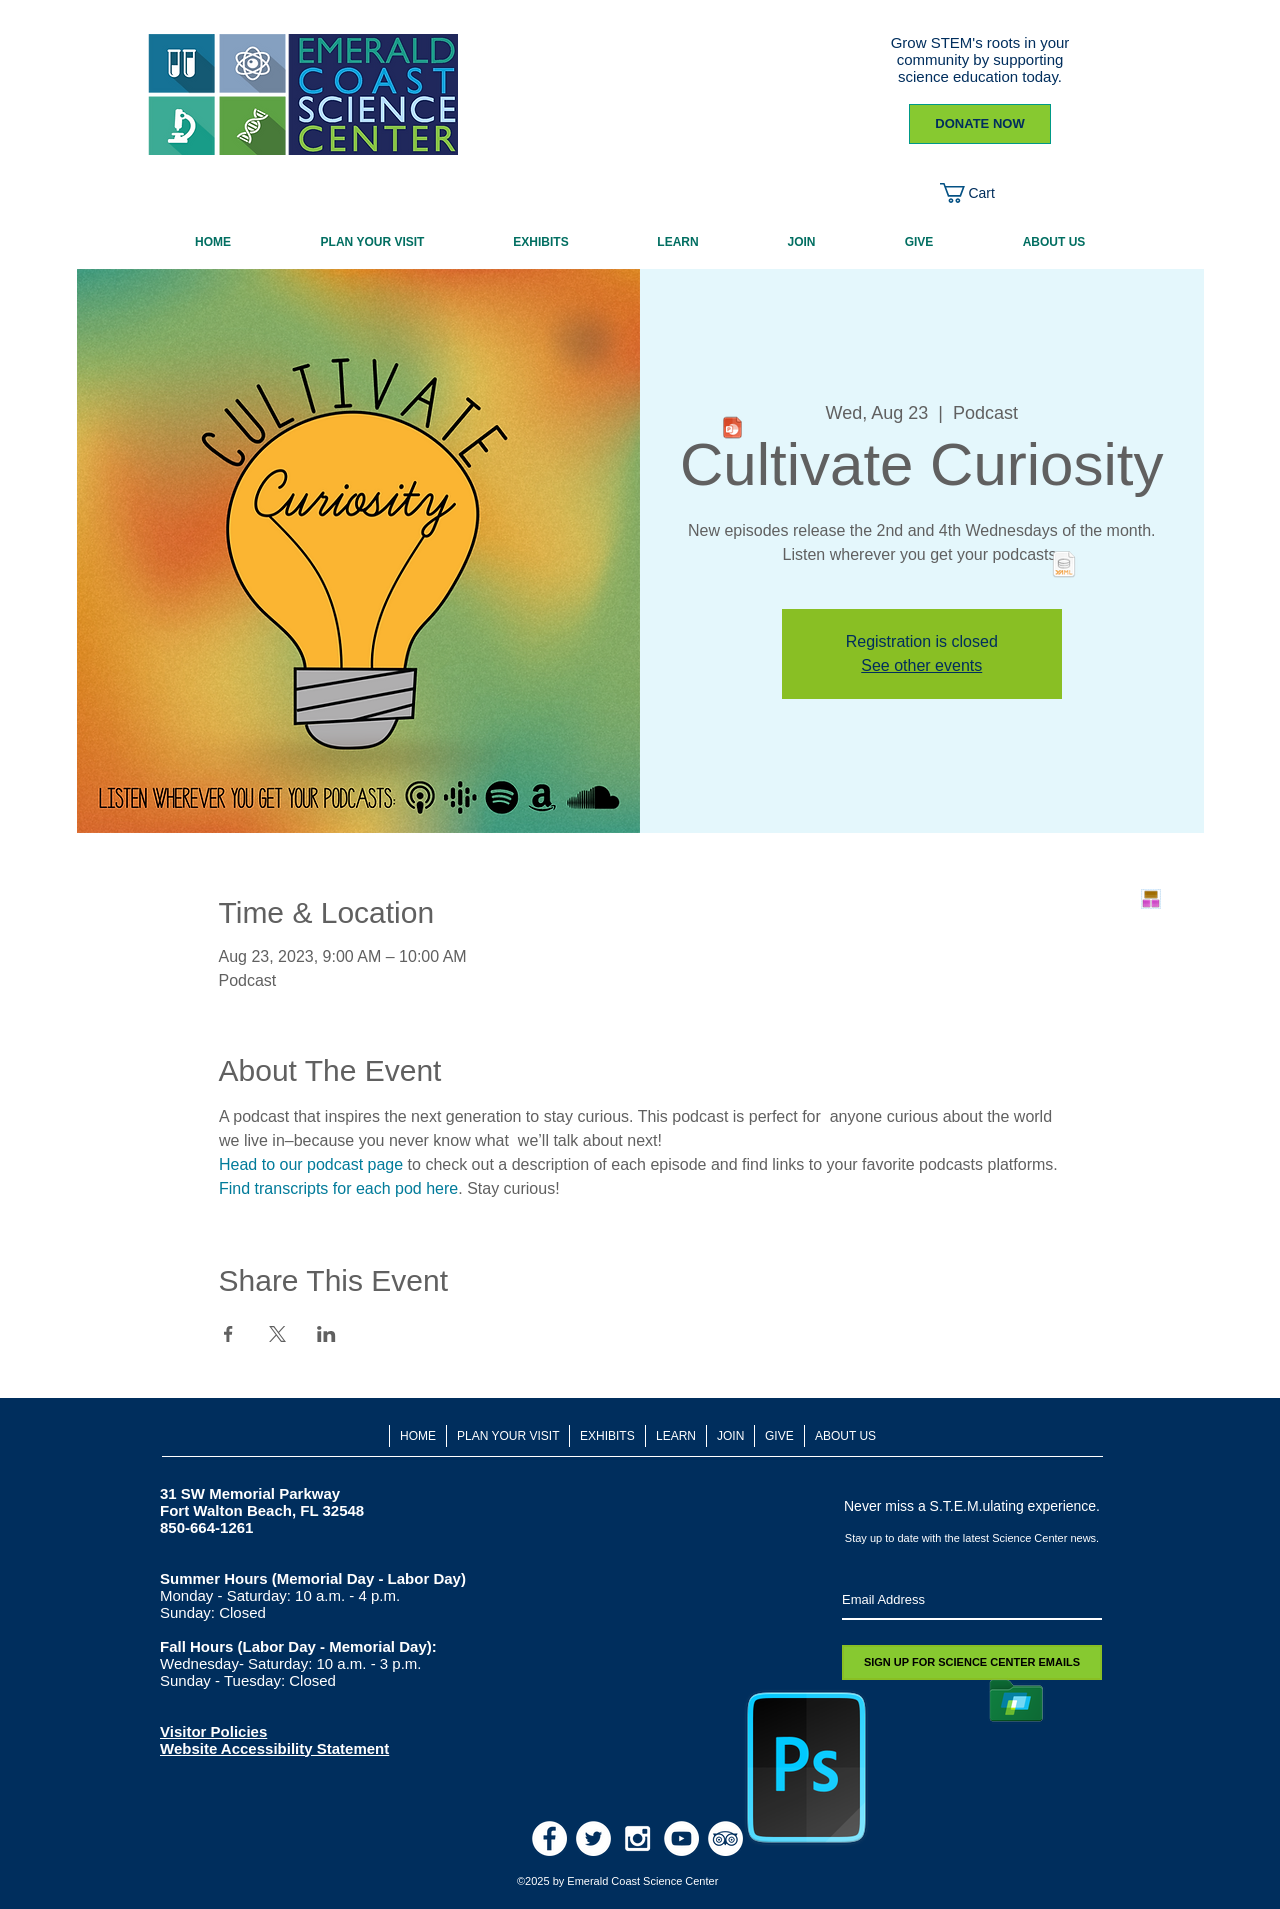 Image resolution: width=1280 pixels, height=1909 pixels. What do you see at coordinates (1151, 899) in the screenshot?
I see `select all items in the current view` at bounding box center [1151, 899].